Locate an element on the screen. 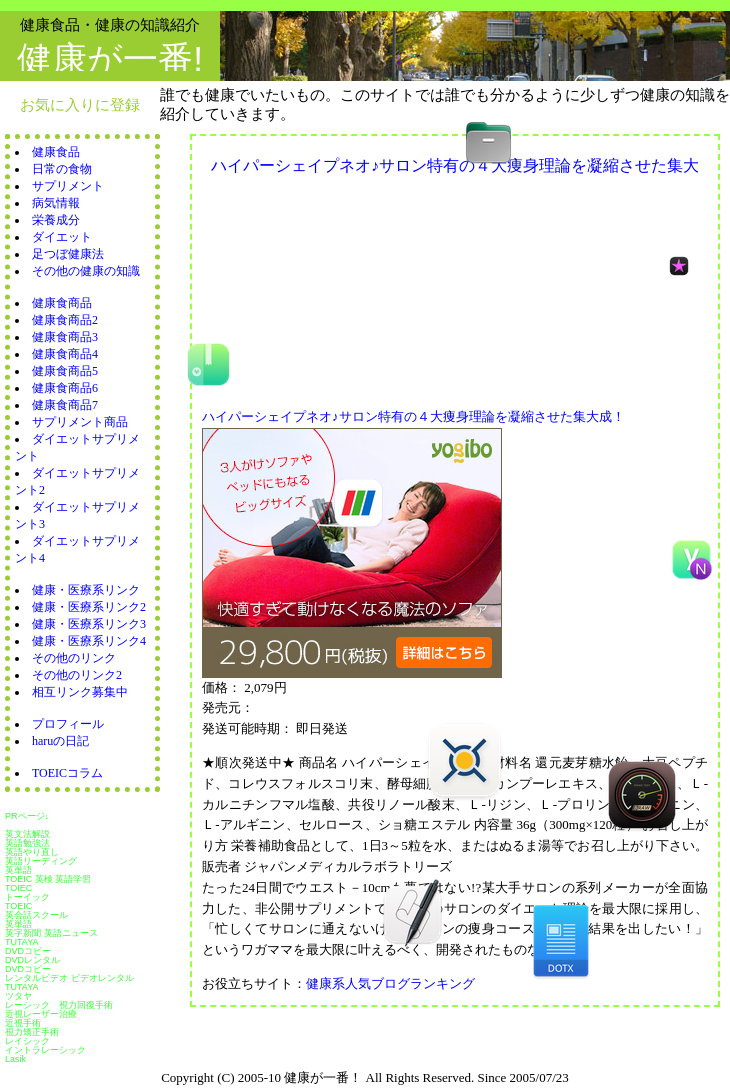  open yubikey neo manager app is located at coordinates (691, 559).